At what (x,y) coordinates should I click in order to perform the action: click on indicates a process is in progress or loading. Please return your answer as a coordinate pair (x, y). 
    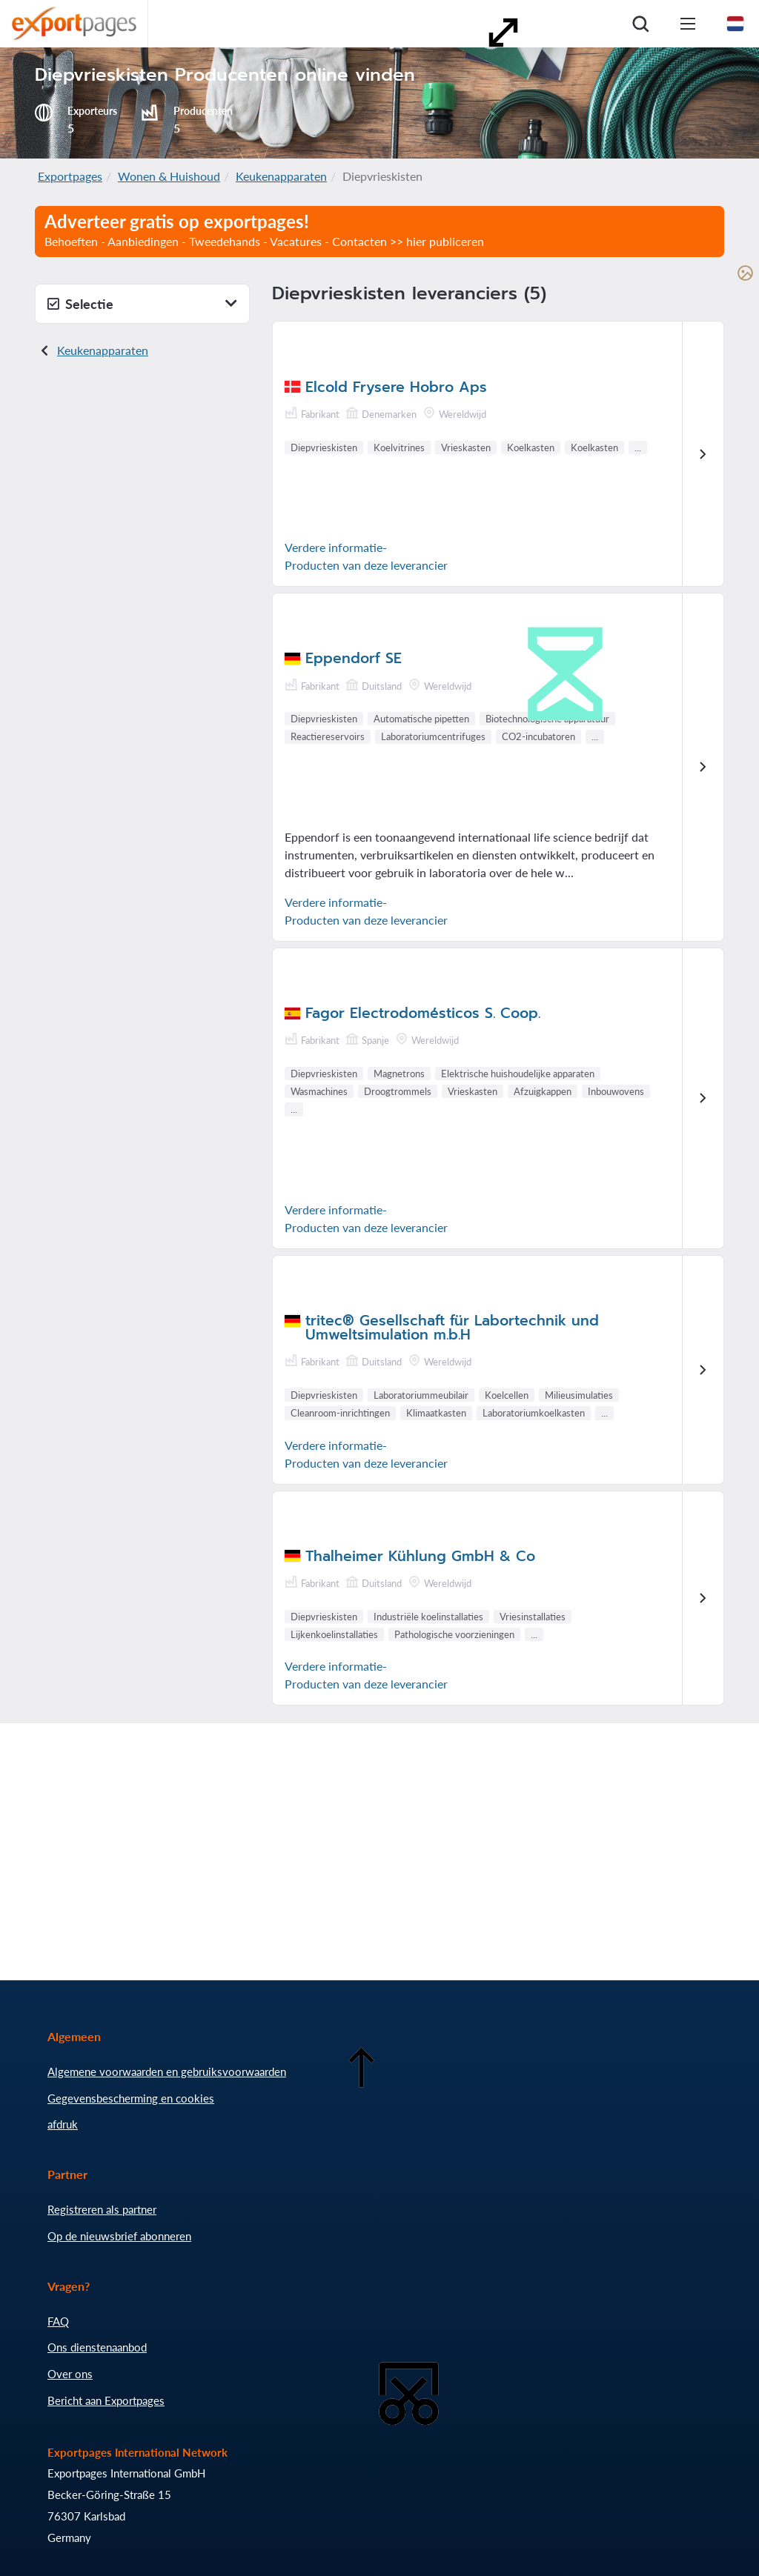
    Looking at the image, I should click on (565, 673).